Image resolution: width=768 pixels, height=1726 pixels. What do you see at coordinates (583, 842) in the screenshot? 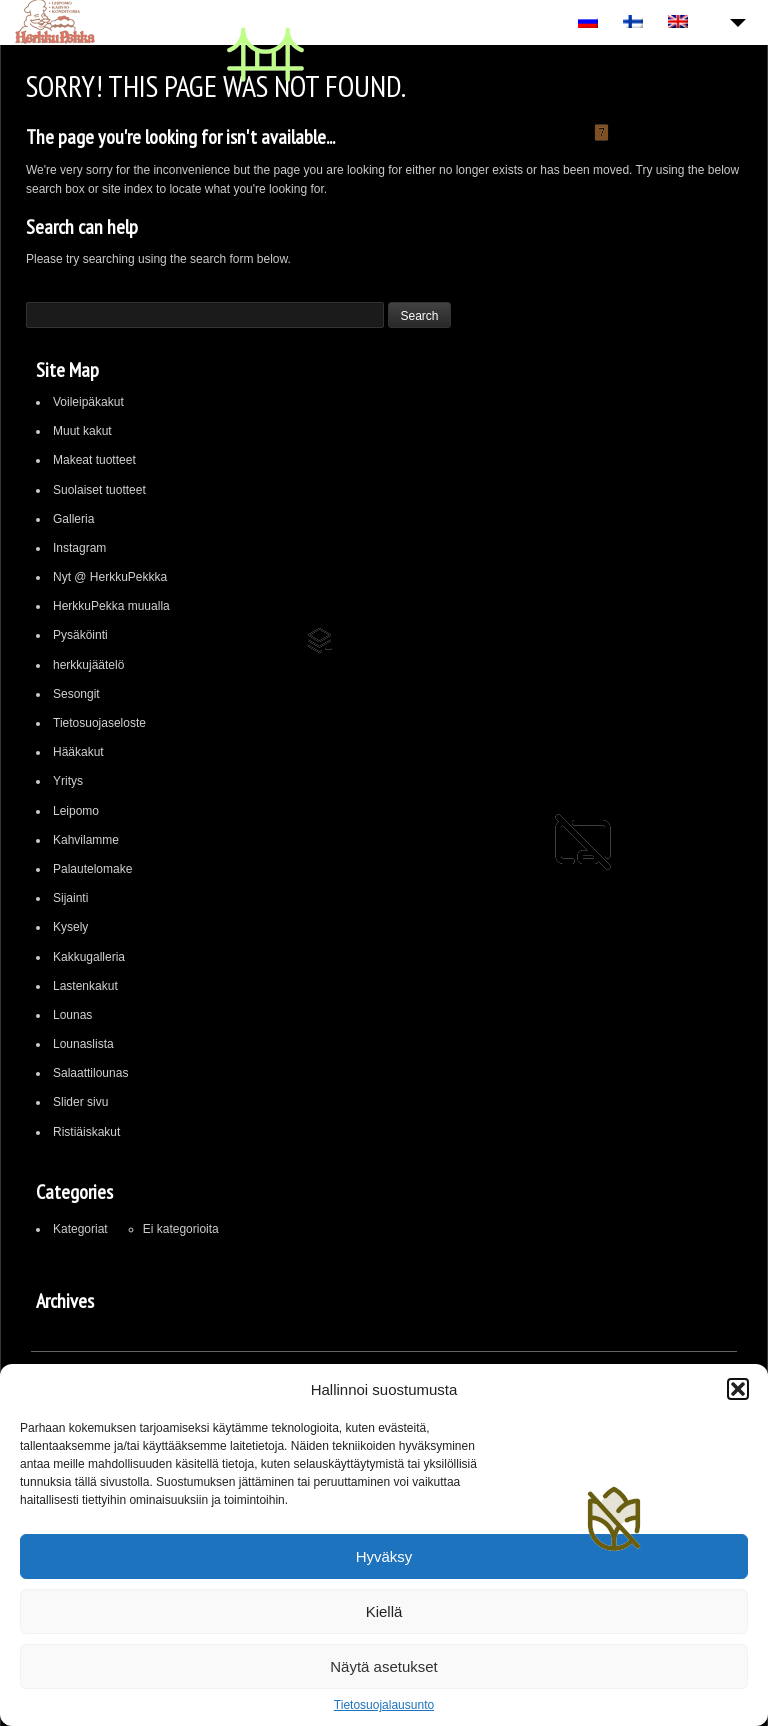
I see `presentation mode disabled` at bounding box center [583, 842].